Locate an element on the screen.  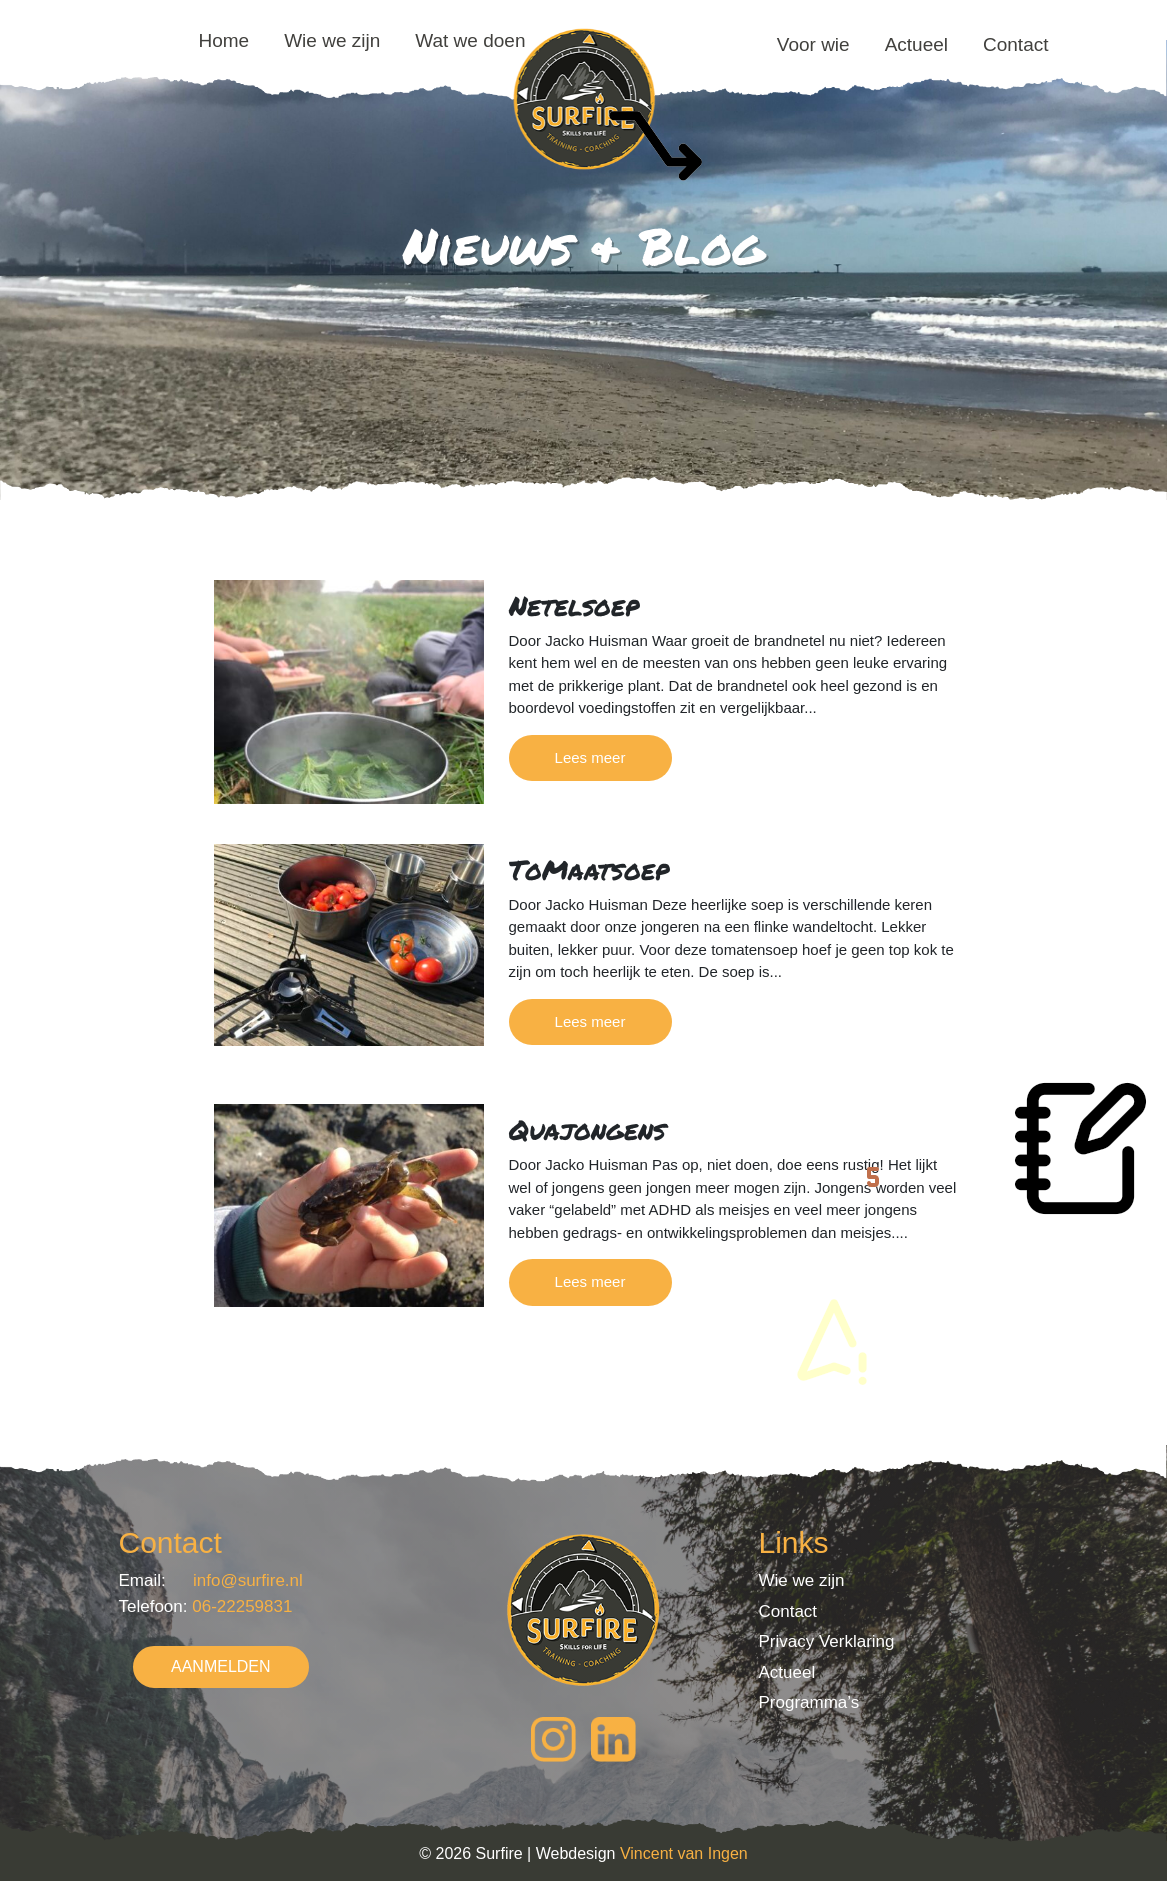
indicates a declining trend or decrease in value is located at coordinates (655, 143).